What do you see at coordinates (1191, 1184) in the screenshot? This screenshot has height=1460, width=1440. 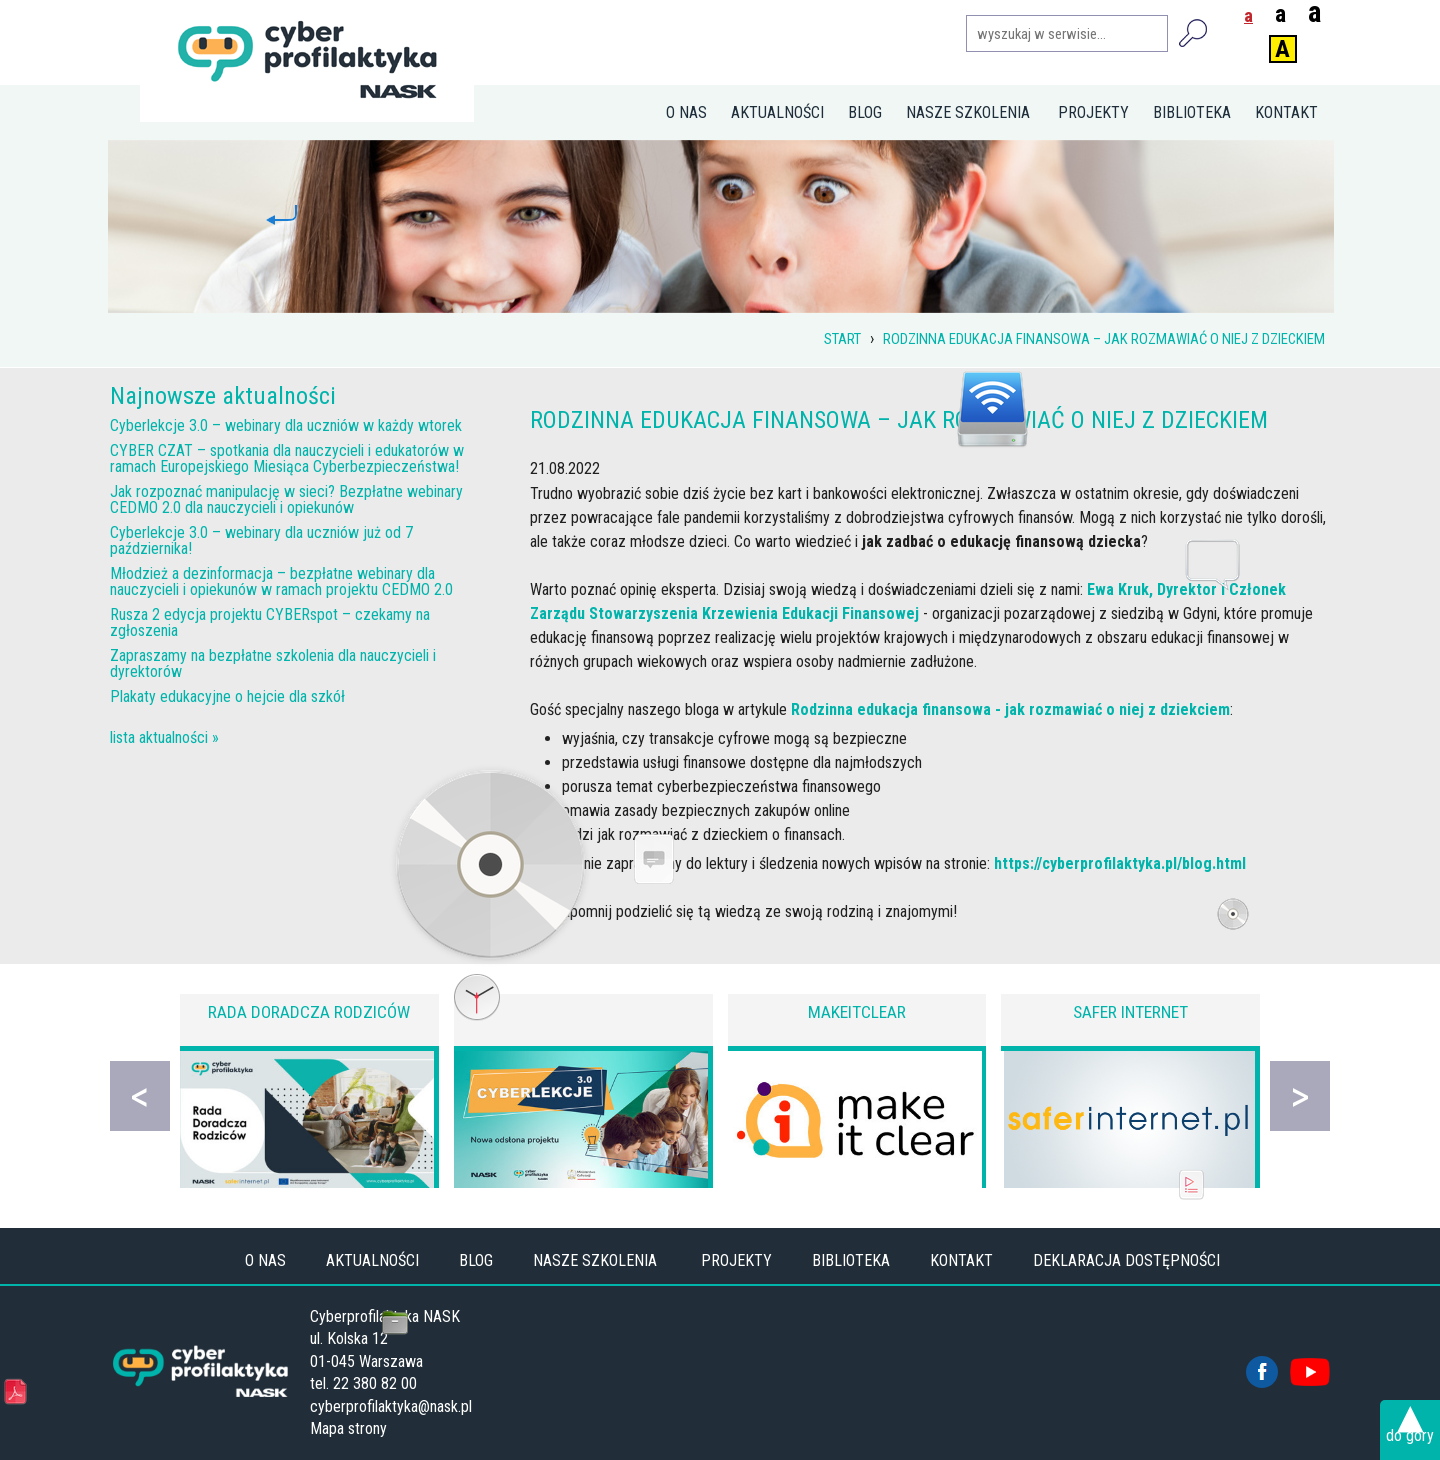 I see `an audio playlist file` at bounding box center [1191, 1184].